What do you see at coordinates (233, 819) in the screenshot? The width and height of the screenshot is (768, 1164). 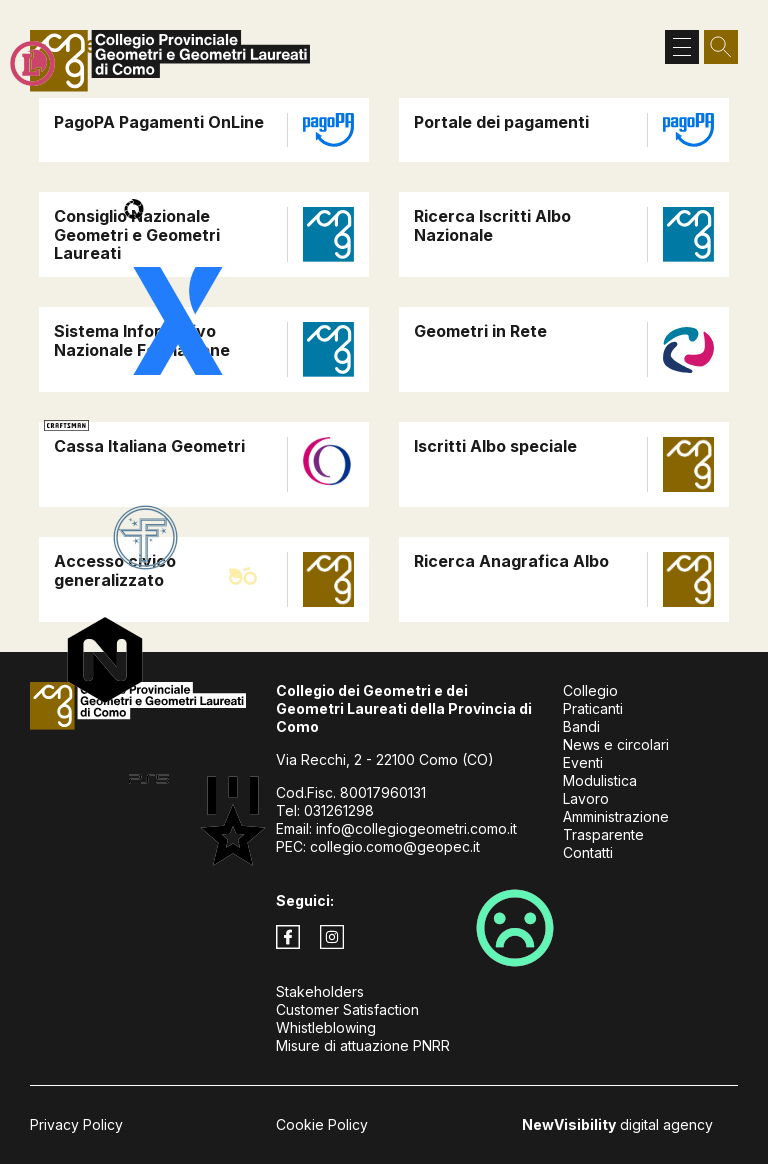 I see `view achievements or awards` at bounding box center [233, 819].